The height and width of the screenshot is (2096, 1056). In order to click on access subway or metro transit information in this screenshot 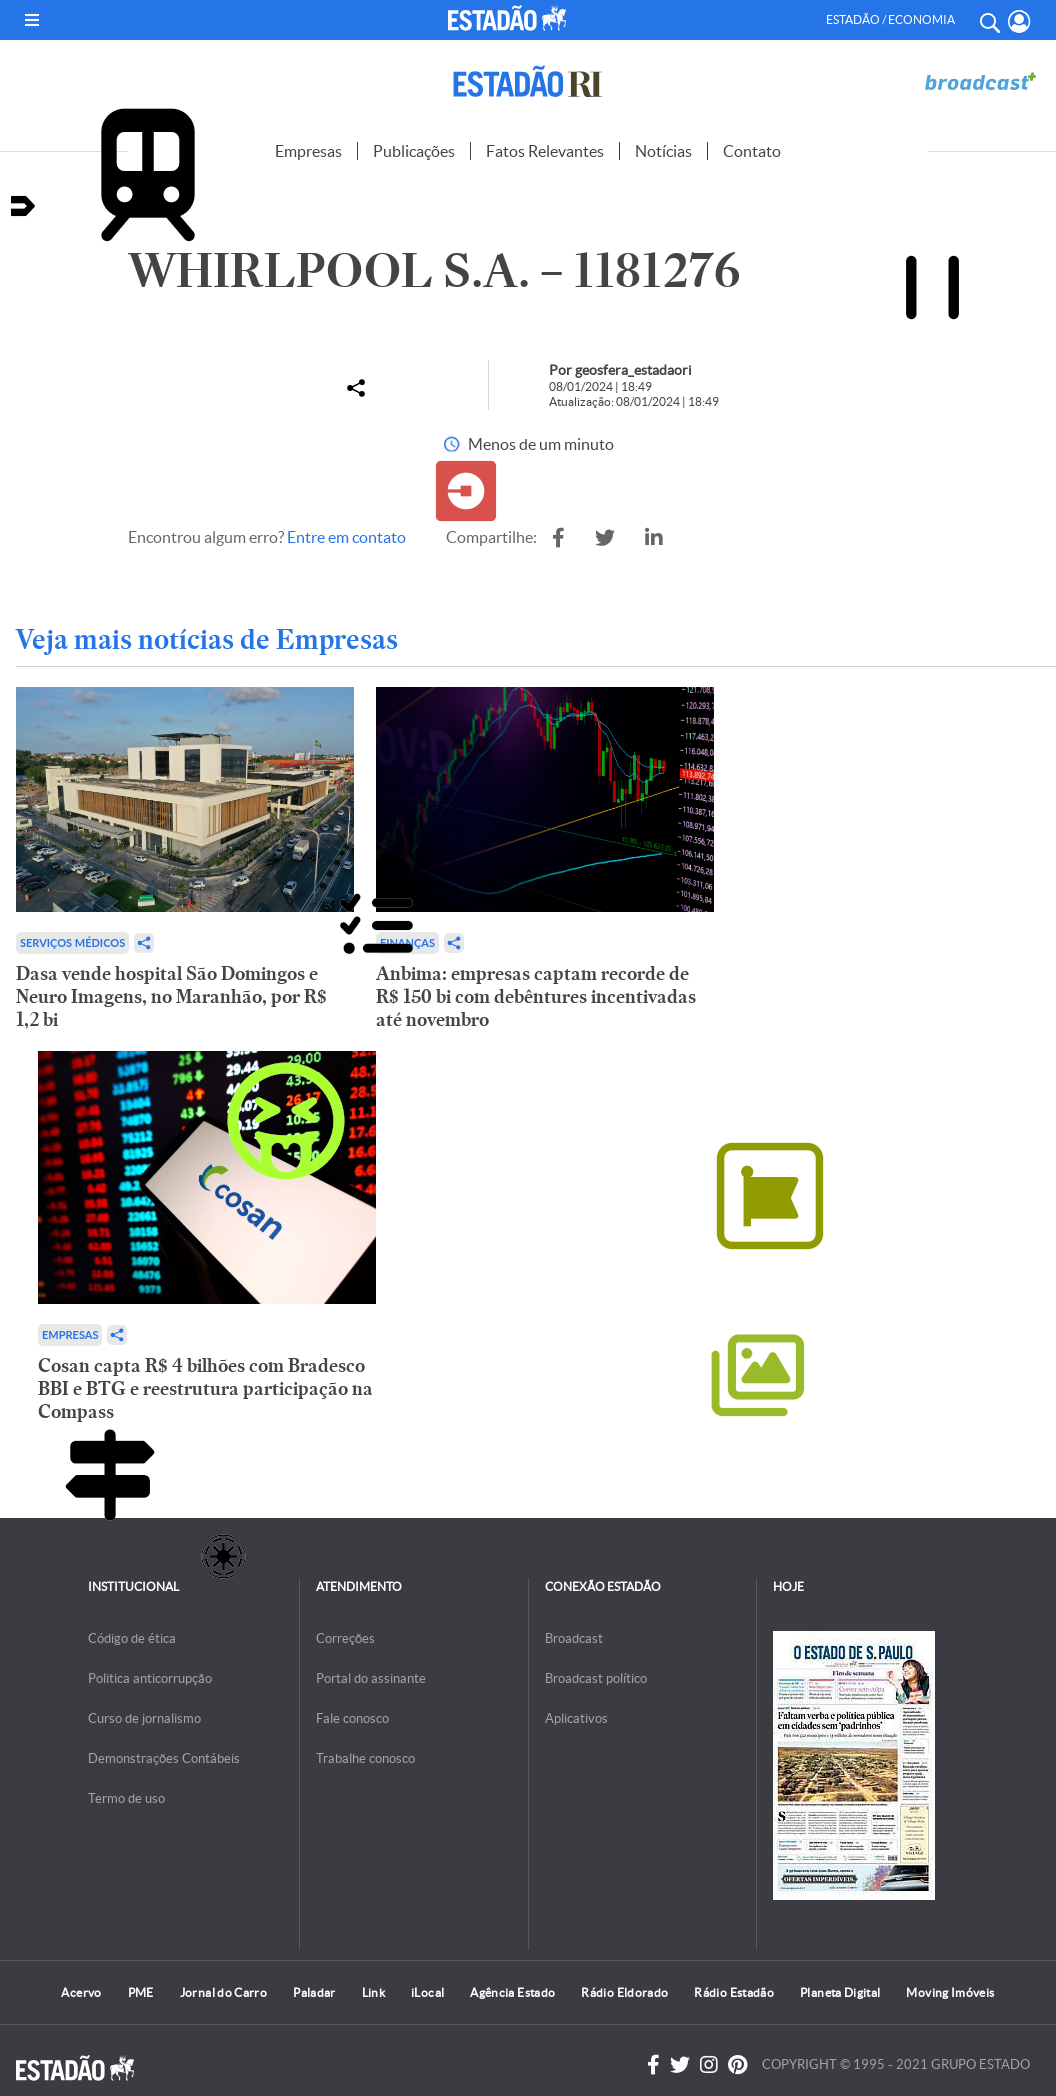, I will do `click(148, 171)`.